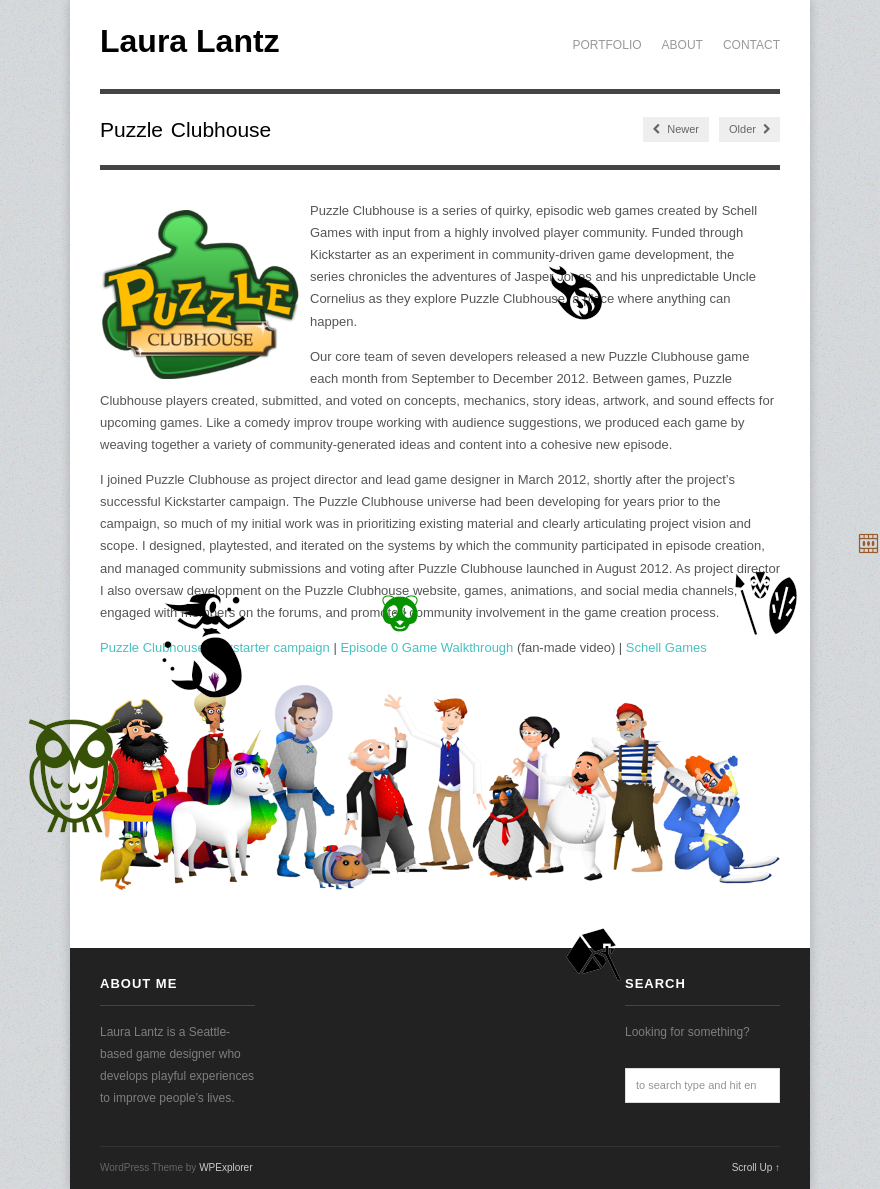 The width and height of the screenshot is (880, 1189). I want to click on set or place a trap in-game, so click(593, 954).